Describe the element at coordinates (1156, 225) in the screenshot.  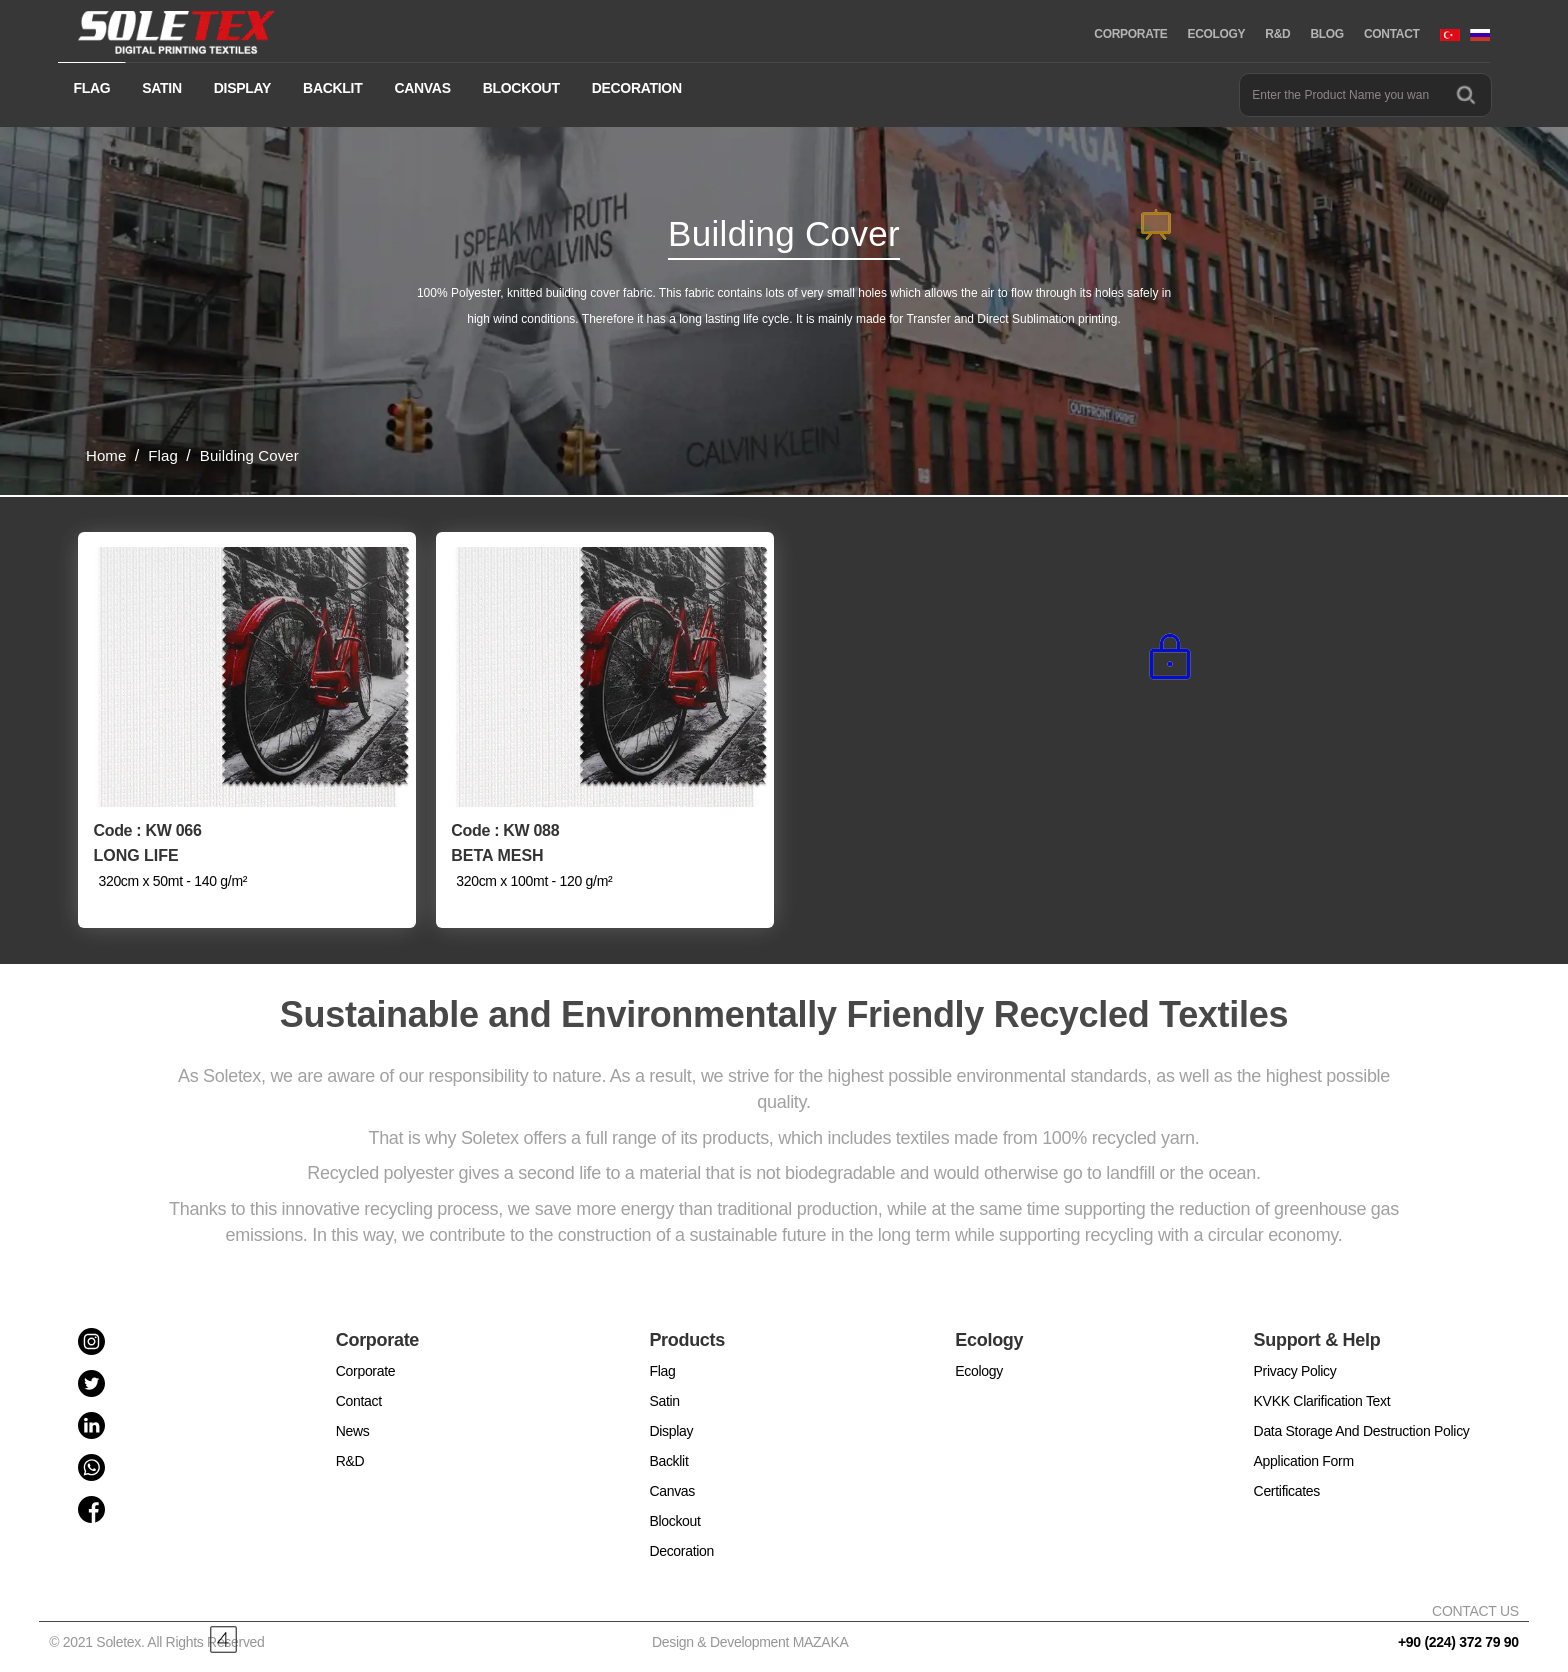
I see `start or view a presentation` at that location.